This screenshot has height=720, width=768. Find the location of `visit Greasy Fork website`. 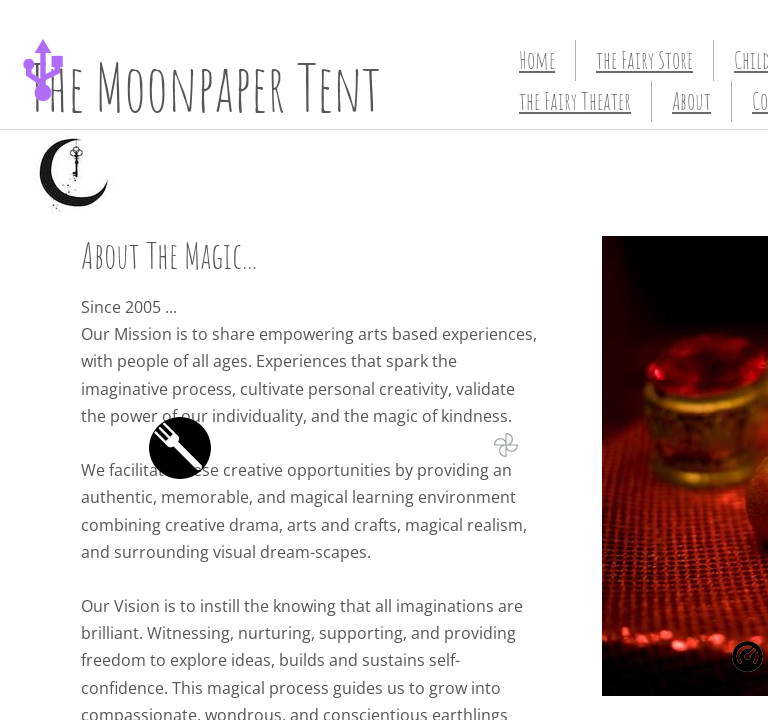

visit Greasy Fork website is located at coordinates (180, 448).